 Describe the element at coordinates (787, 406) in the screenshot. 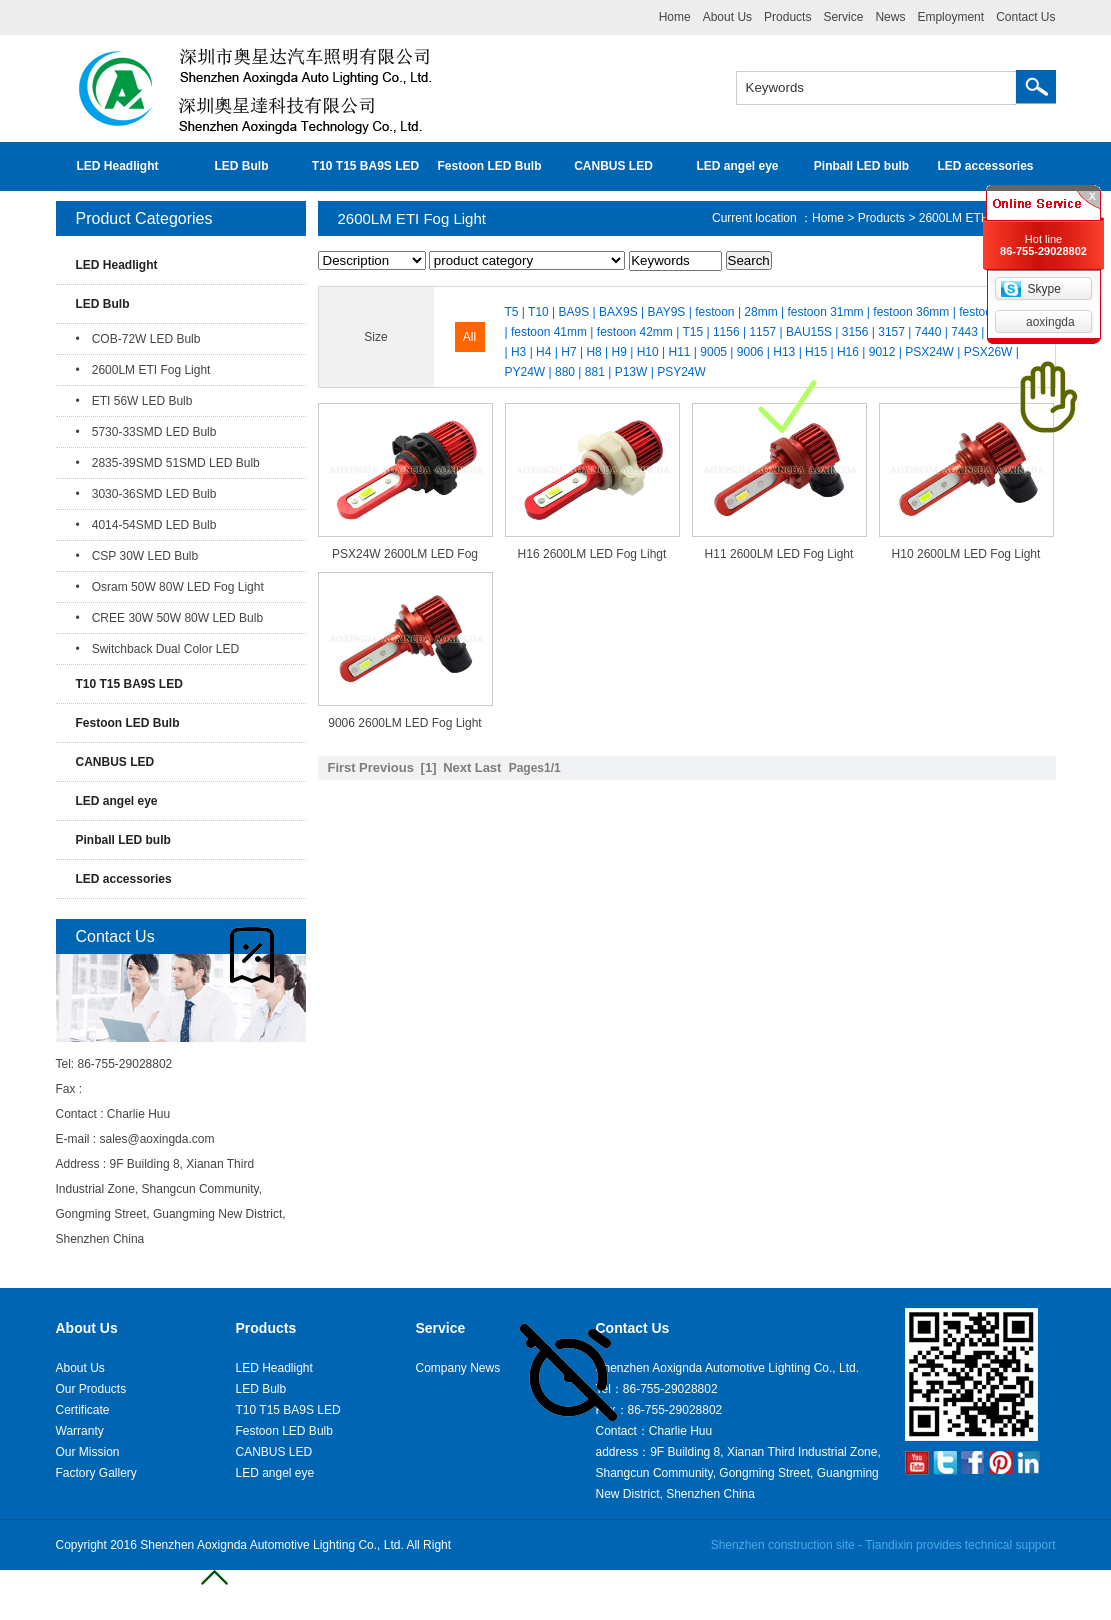

I see `confirm or submit an action` at that location.